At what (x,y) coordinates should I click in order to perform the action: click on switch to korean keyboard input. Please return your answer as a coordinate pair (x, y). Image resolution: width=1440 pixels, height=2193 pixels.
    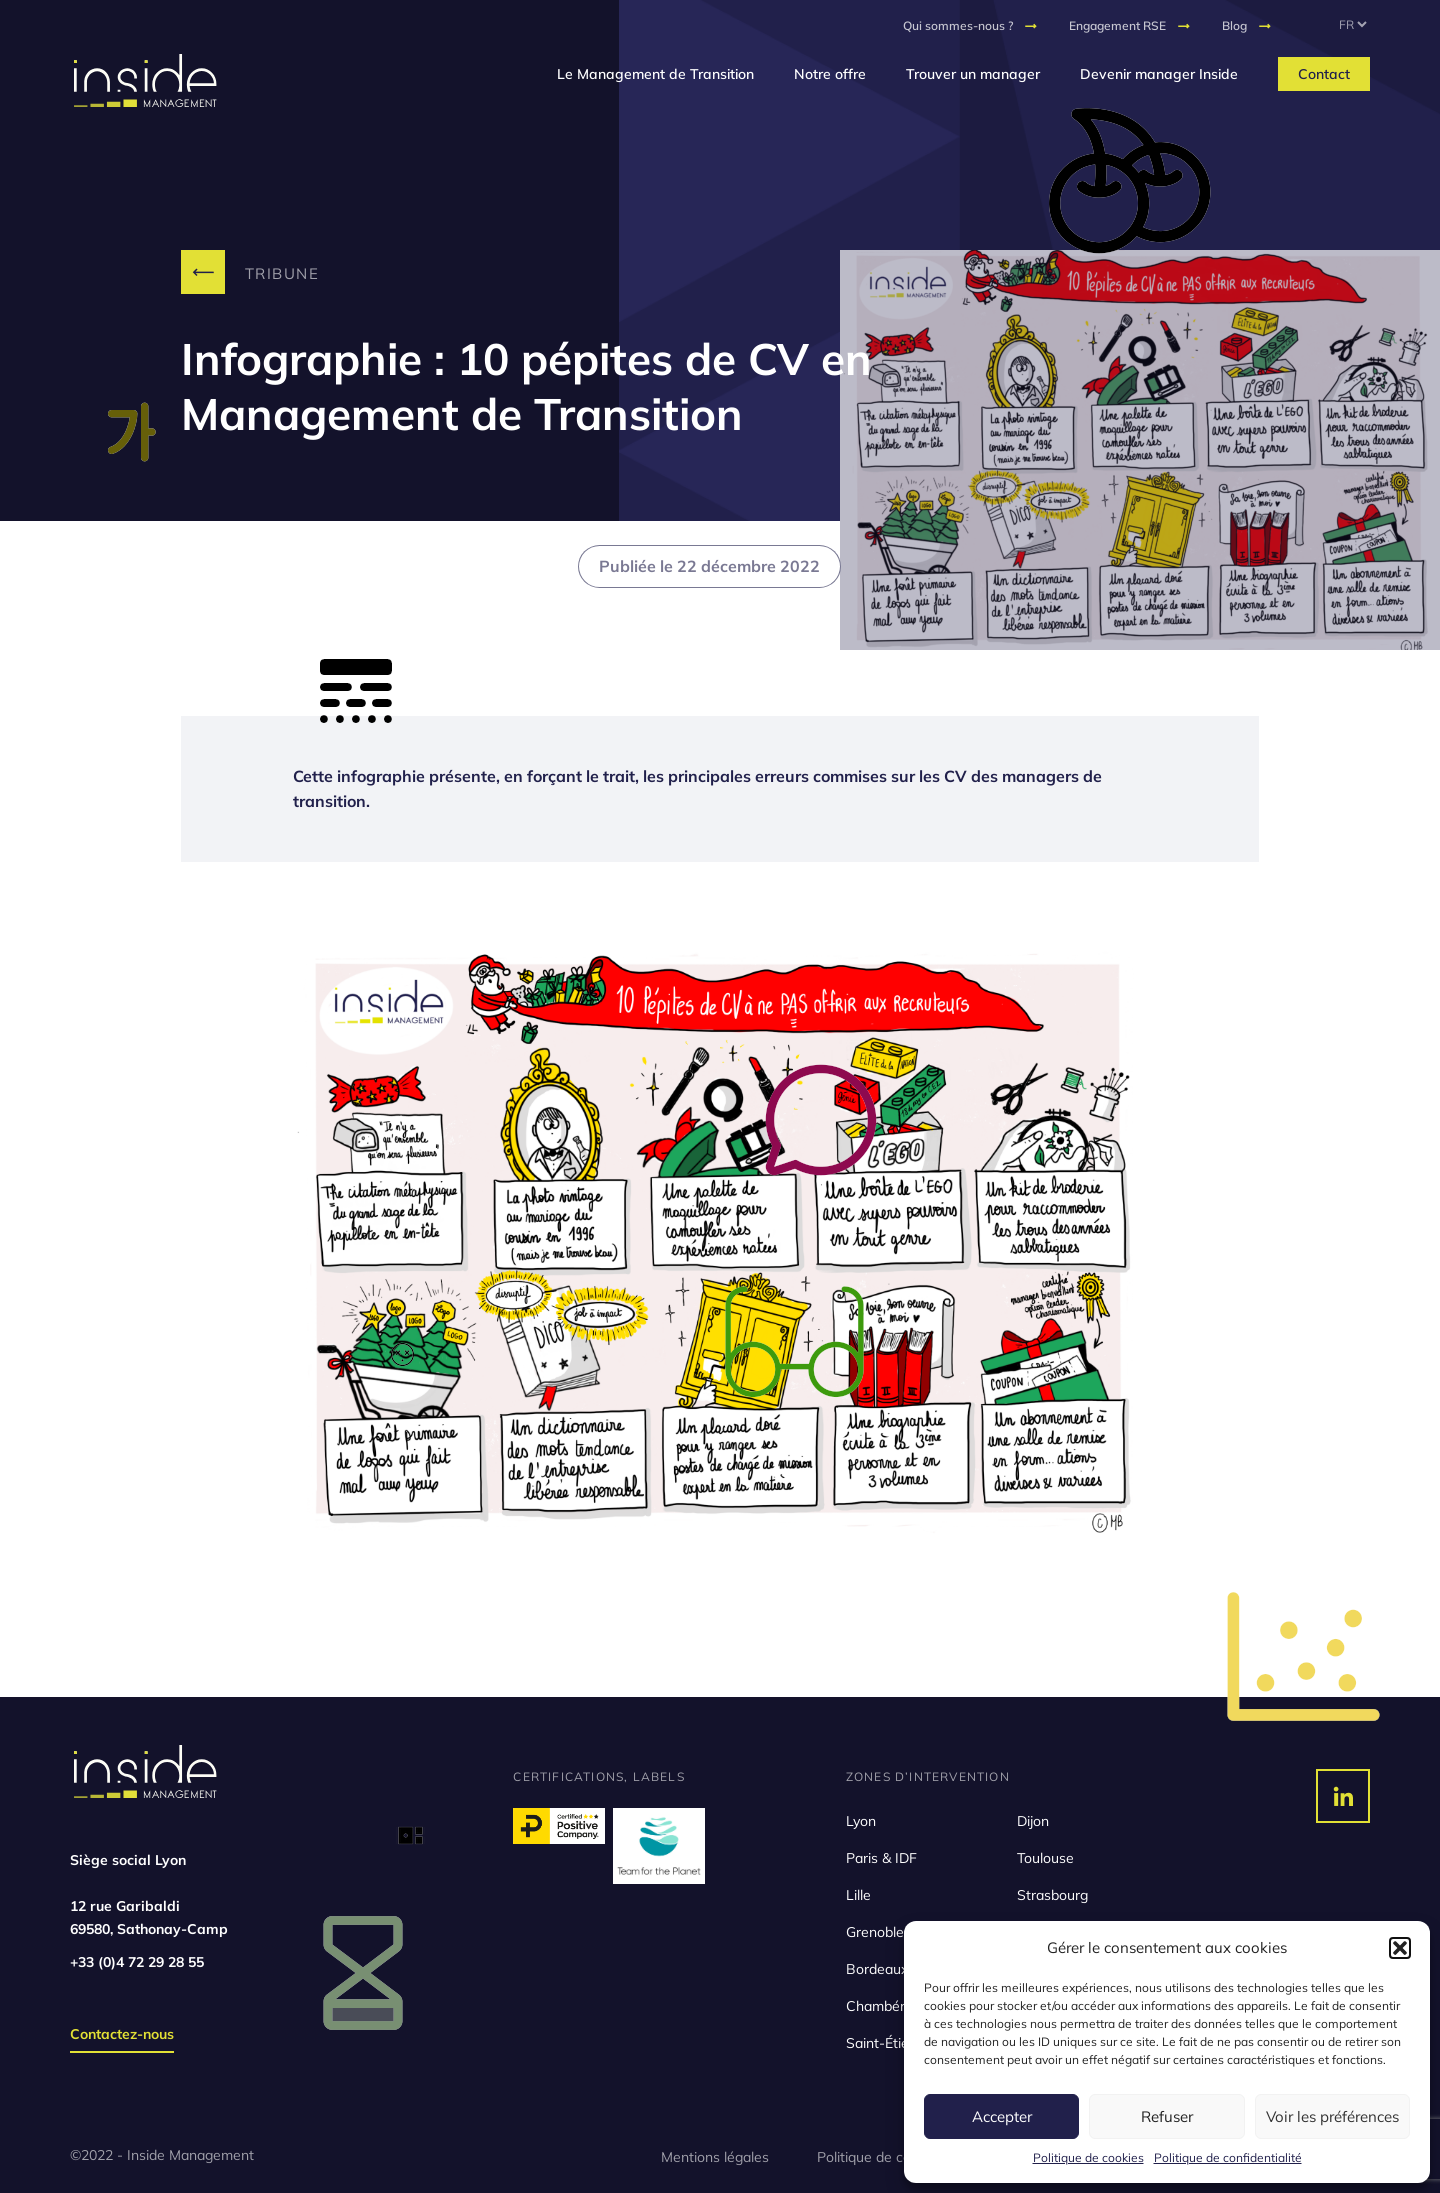
    Looking at the image, I should click on (130, 432).